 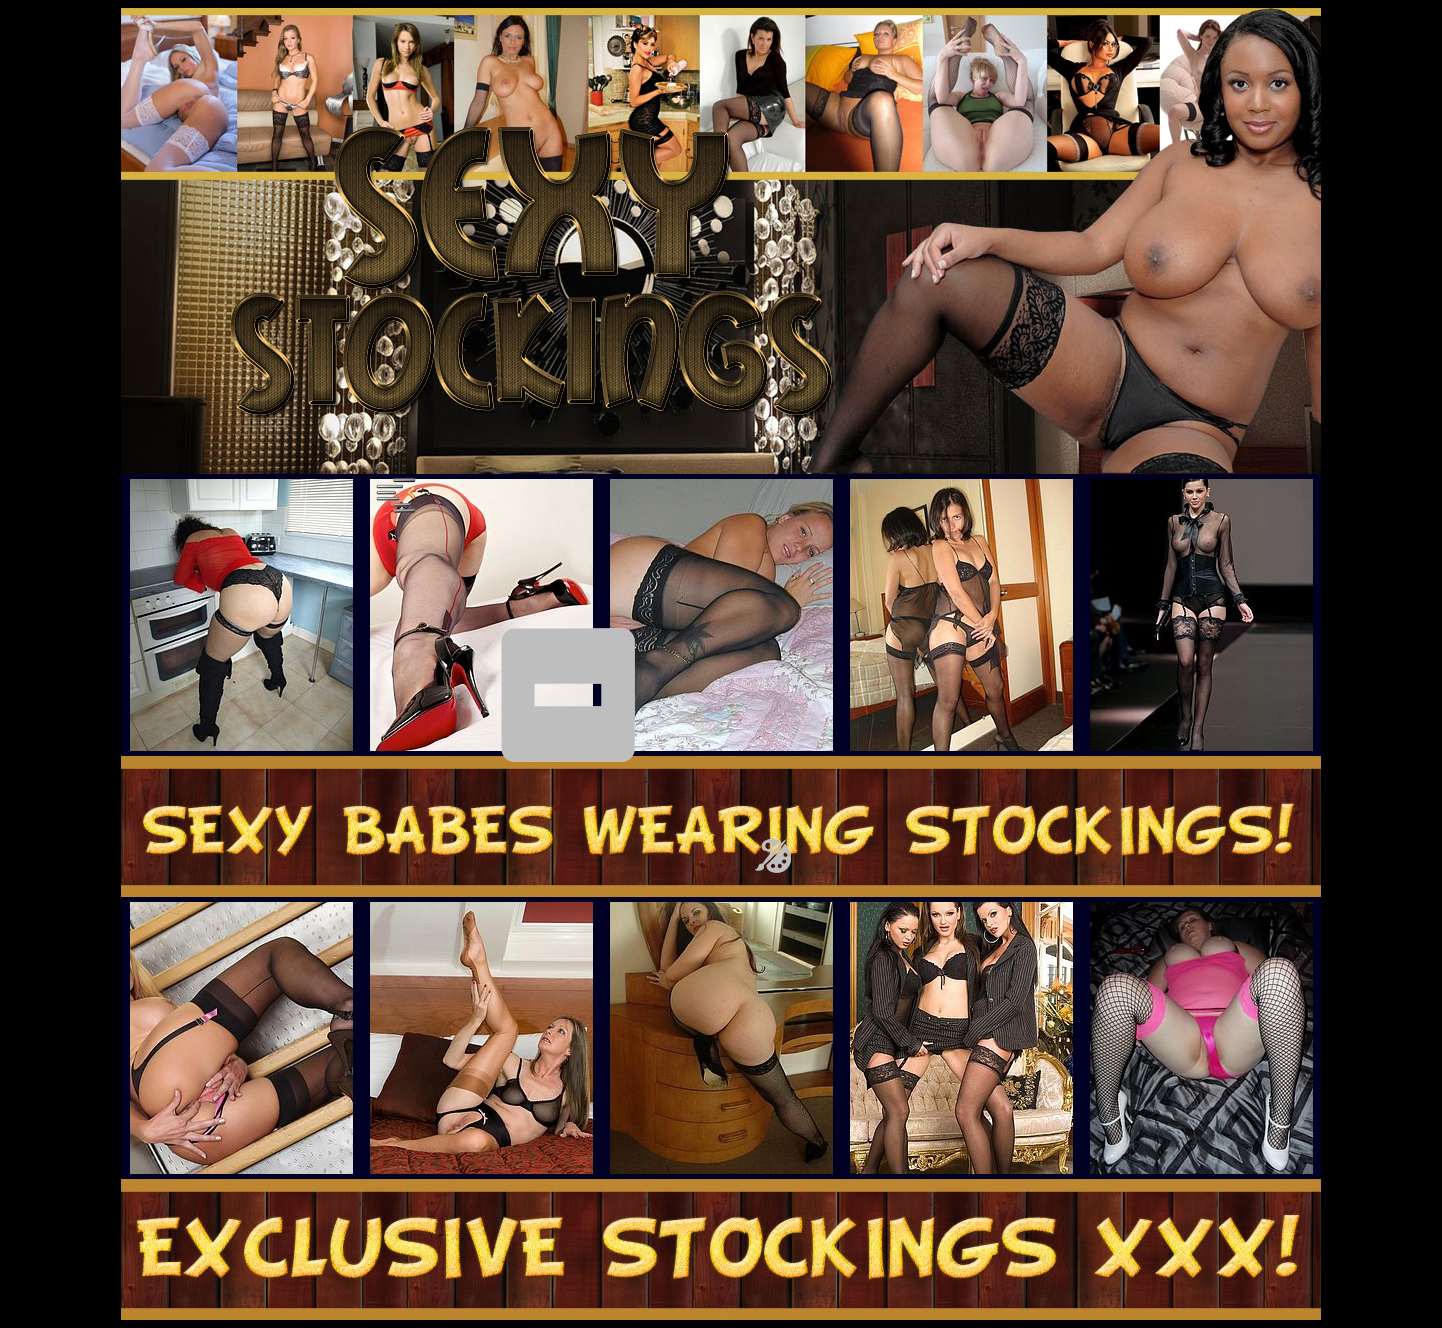 What do you see at coordinates (568, 695) in the screenshot?
I see `zoom out to see more content` at bounding box center [568, 695].